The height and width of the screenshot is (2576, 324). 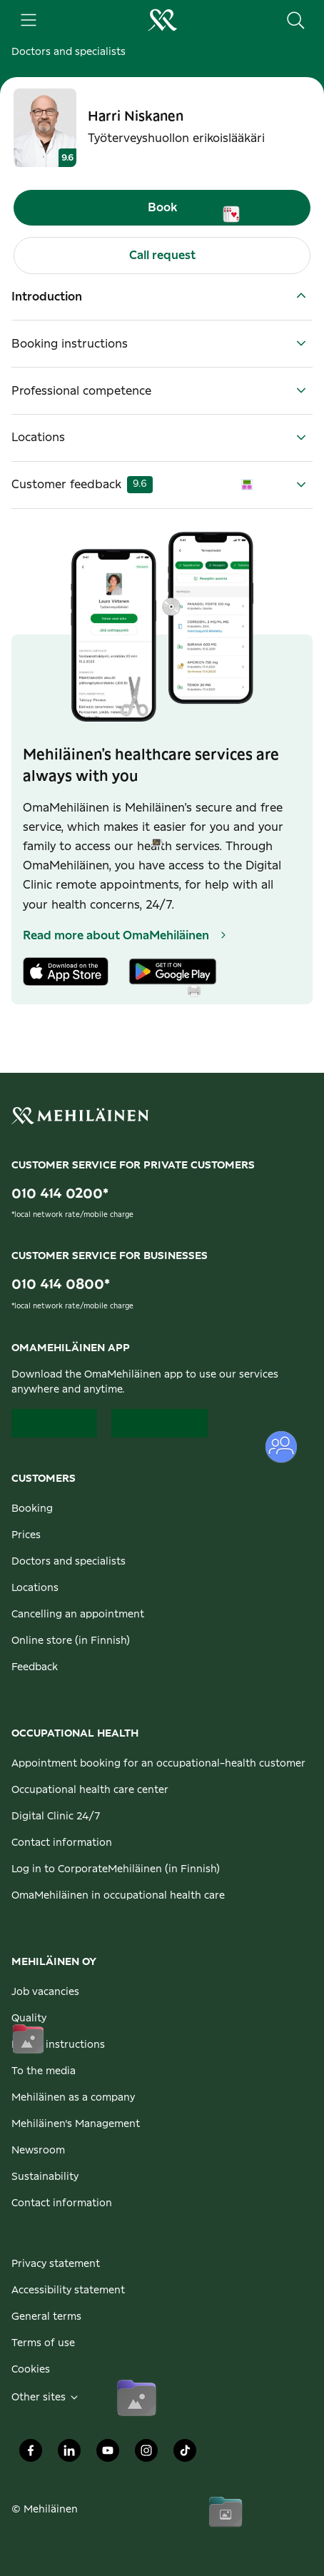 I want to click on launch solitaire card game, so click(x=231, y=214).